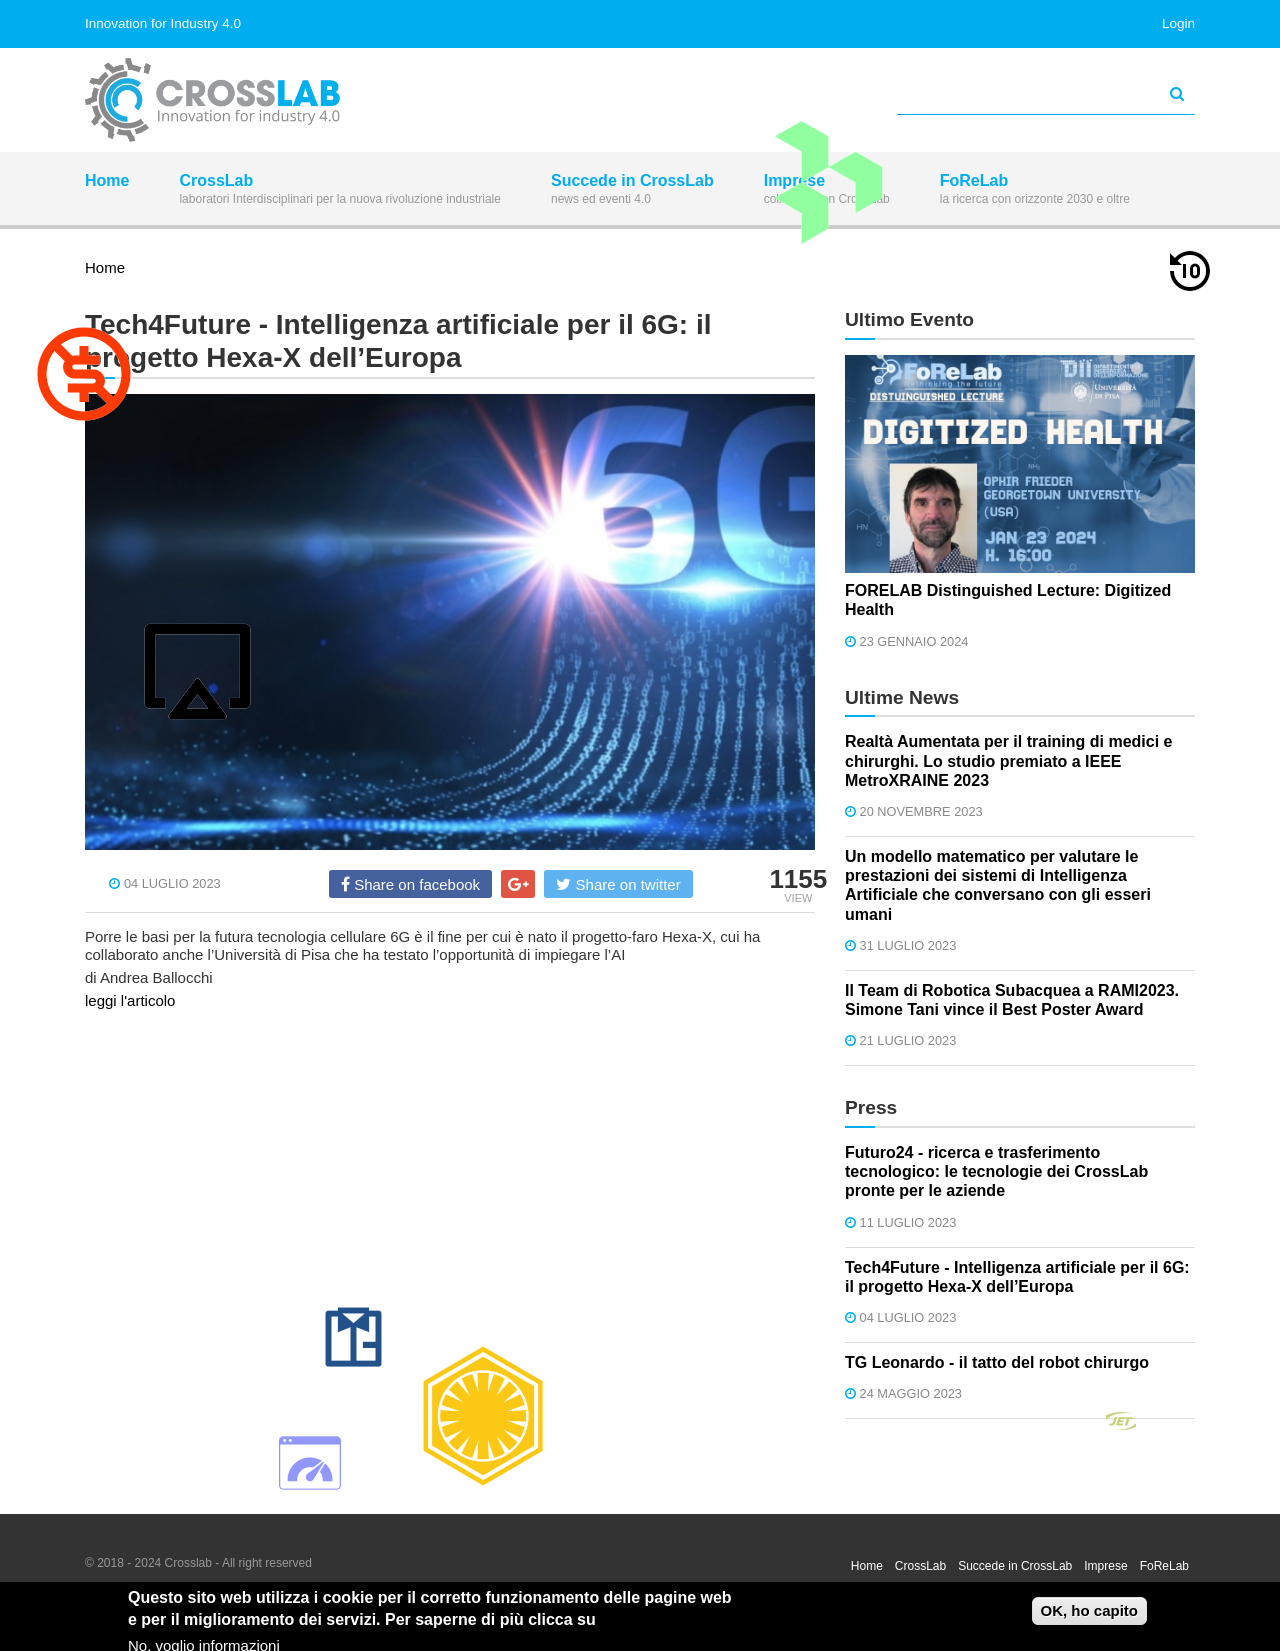 This screenshot has width=1280, height=1651. What do you see at coordinates (1121, 1421) in the screenshot?
I see `jet.com logo` at bounding box center [1121, 1421].